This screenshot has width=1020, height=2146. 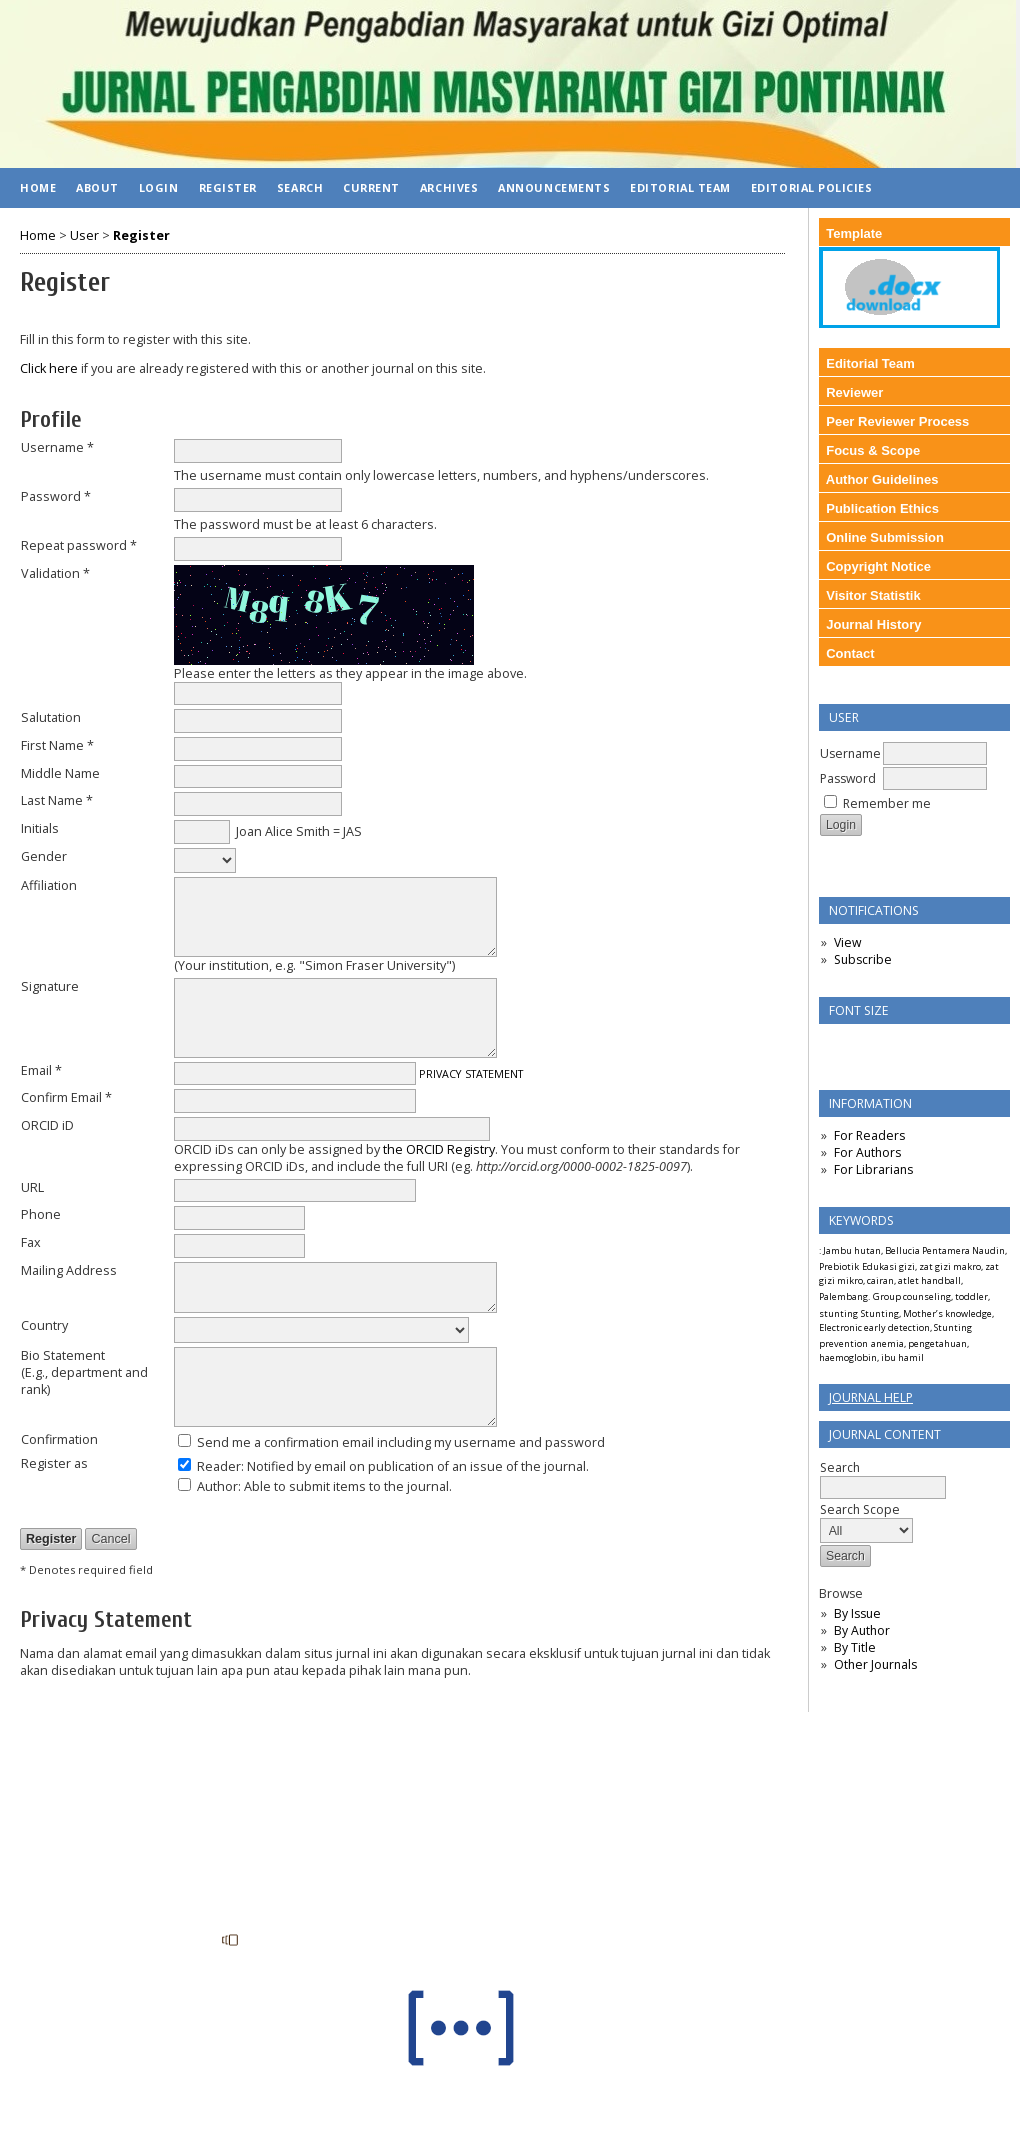 I want to click on view version history, so click(x=230, y=1940).